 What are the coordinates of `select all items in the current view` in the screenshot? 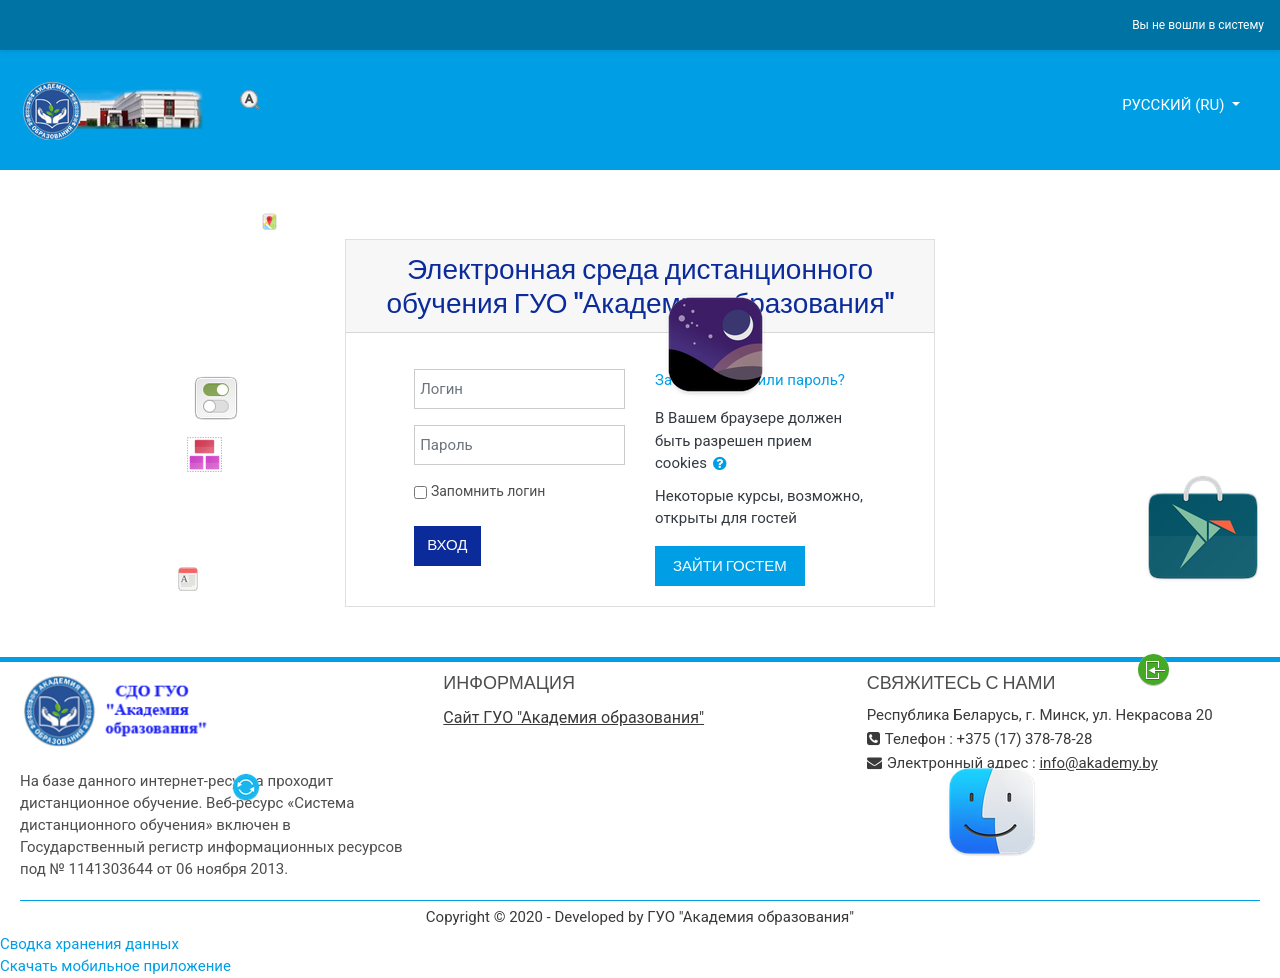 It's located at (204, 454).